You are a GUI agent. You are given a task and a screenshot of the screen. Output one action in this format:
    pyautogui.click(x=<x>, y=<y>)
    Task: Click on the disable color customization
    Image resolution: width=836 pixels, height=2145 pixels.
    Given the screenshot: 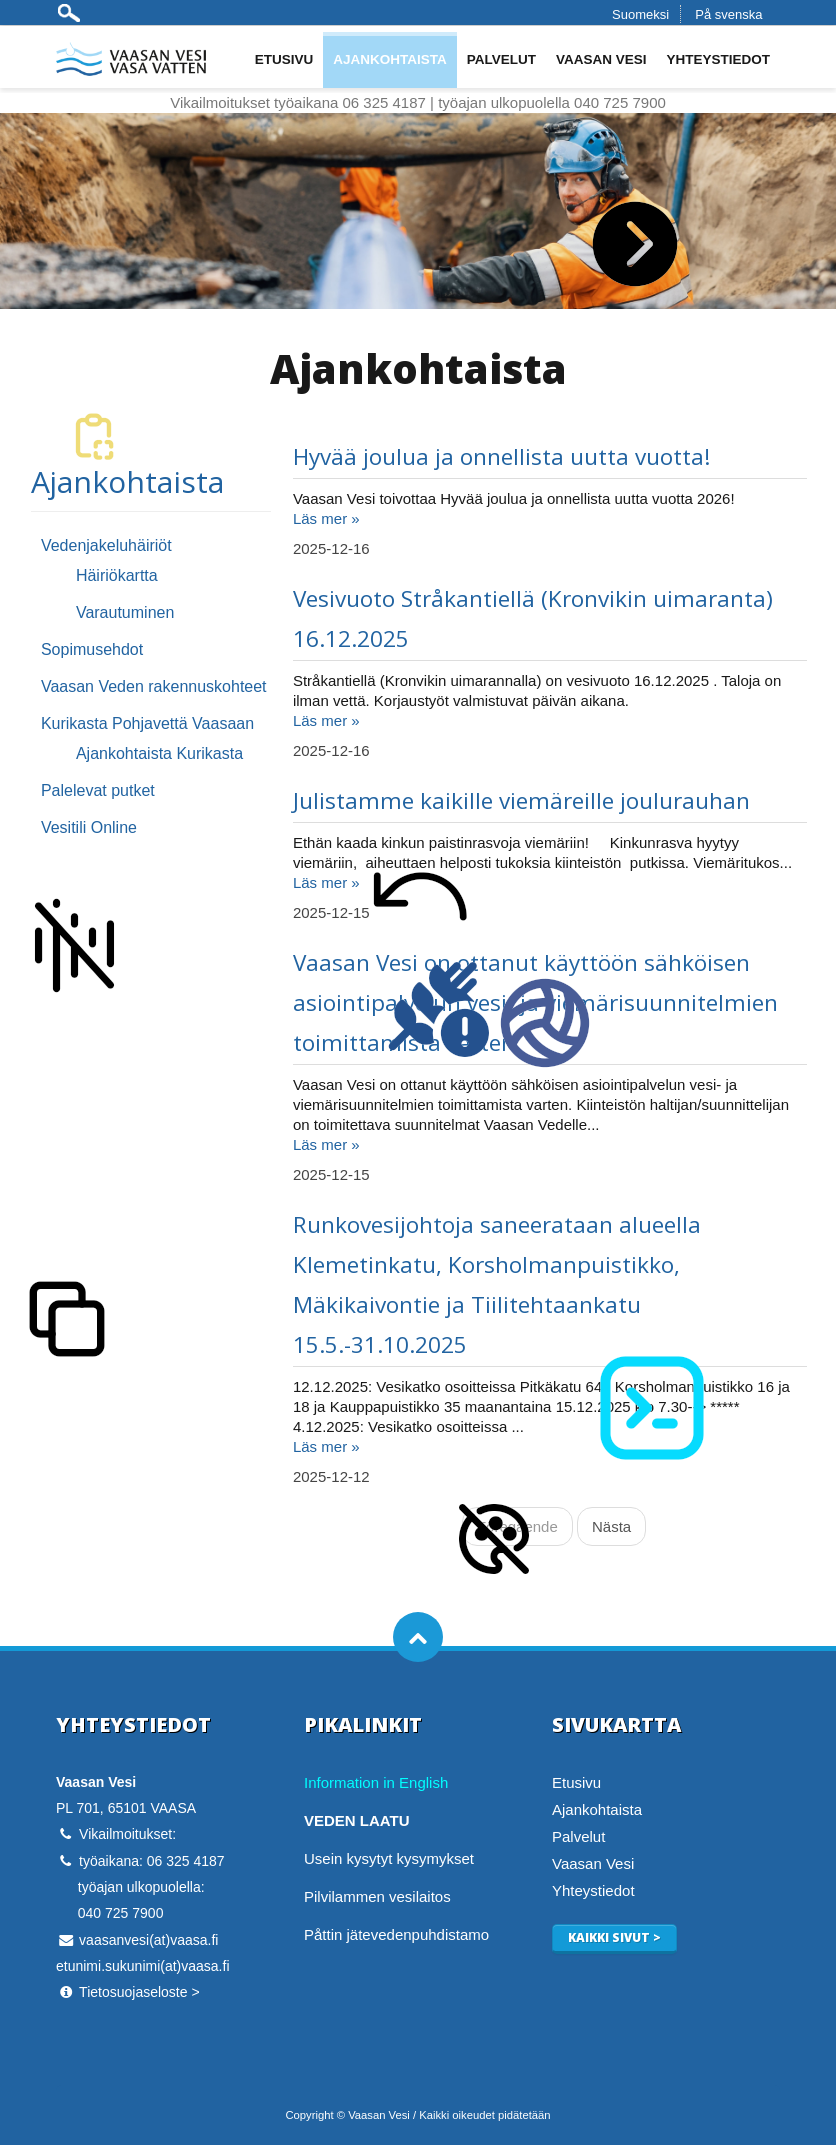 What is the action you would take?
    pyautogui.click(x=494, y=1539)
    